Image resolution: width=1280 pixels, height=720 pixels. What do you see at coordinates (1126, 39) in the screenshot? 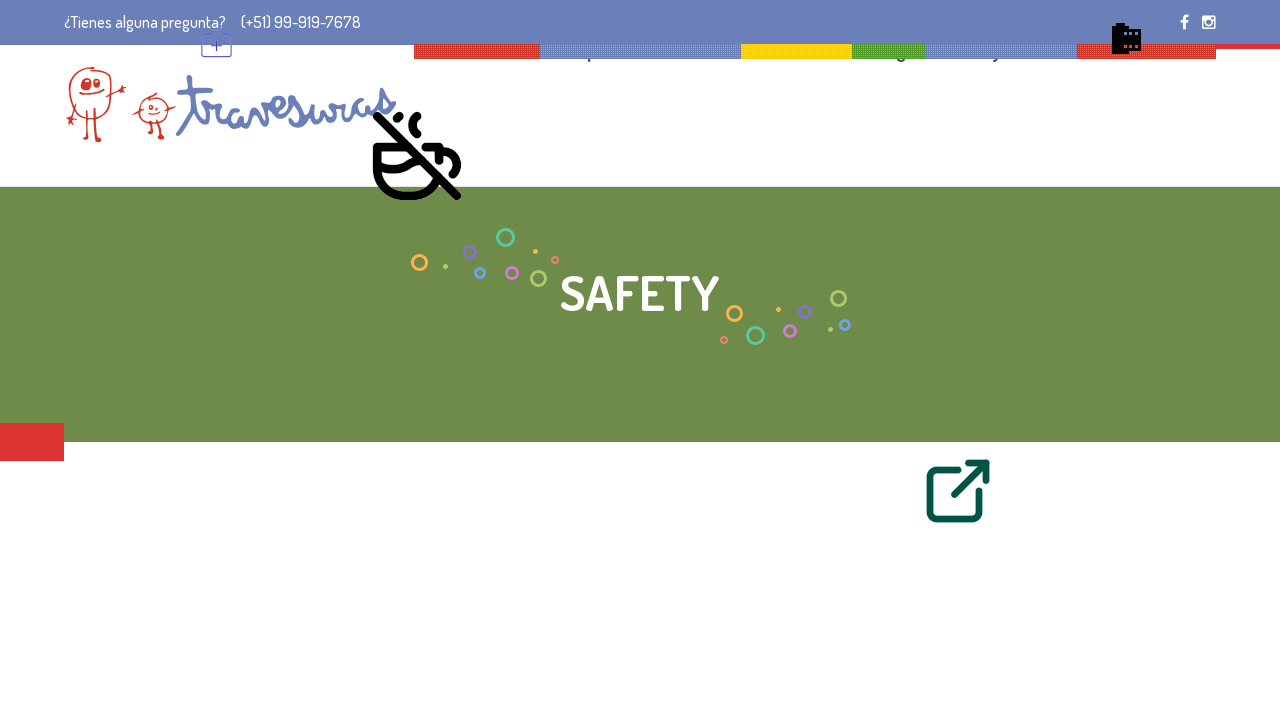
I see `access camera roll or photo gallery` at bounding box center [1126, 39].